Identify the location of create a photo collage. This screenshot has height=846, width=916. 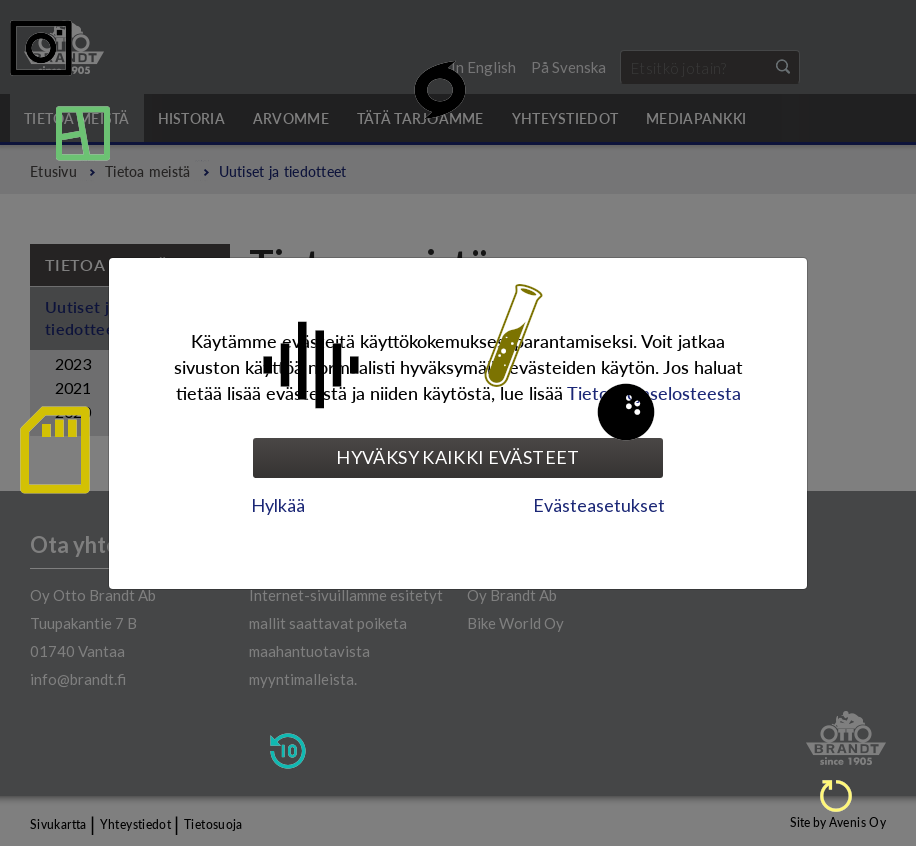
(83, 133).